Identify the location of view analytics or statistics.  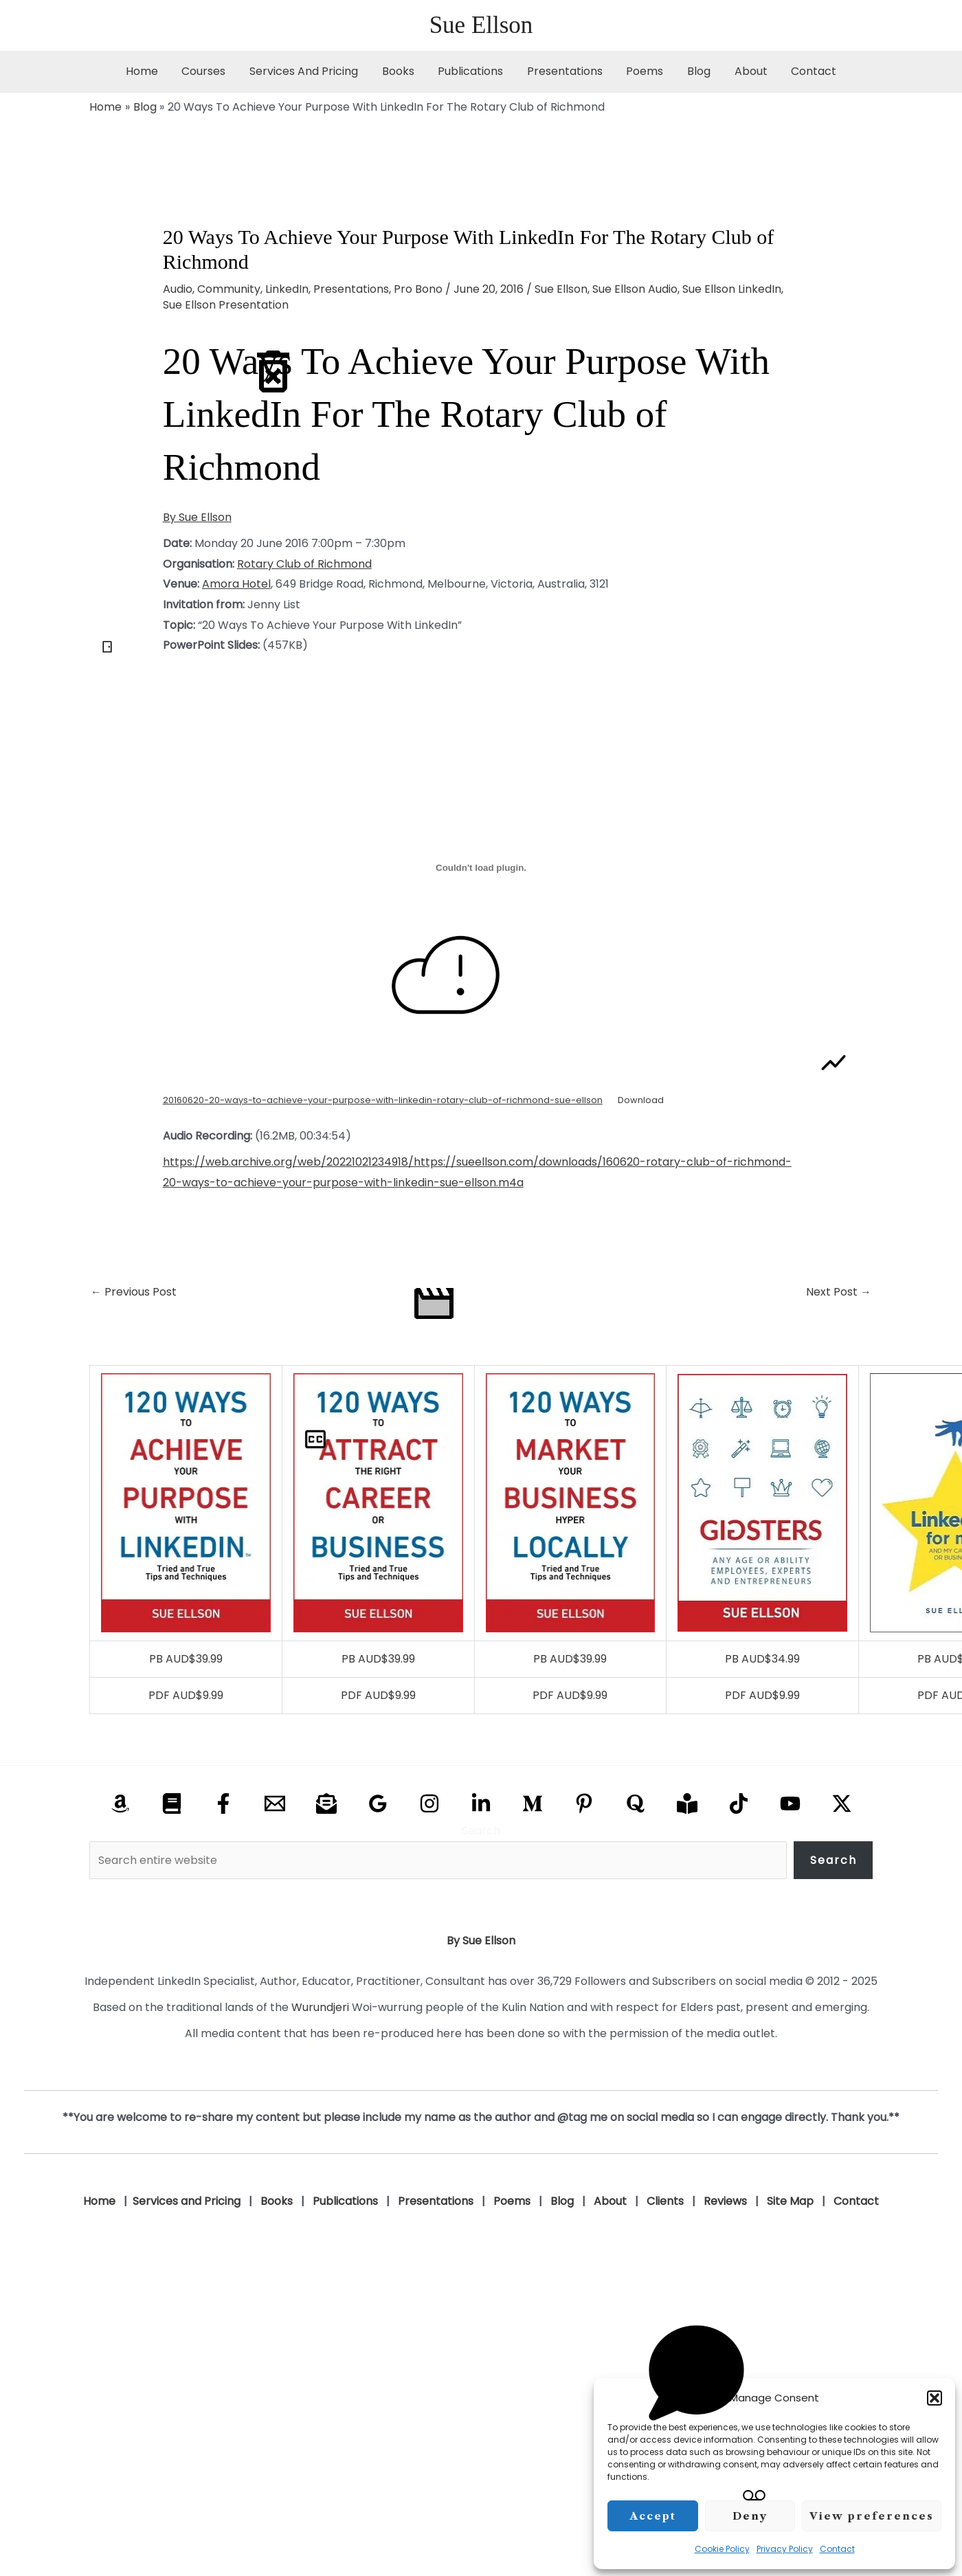
(834, 1063).